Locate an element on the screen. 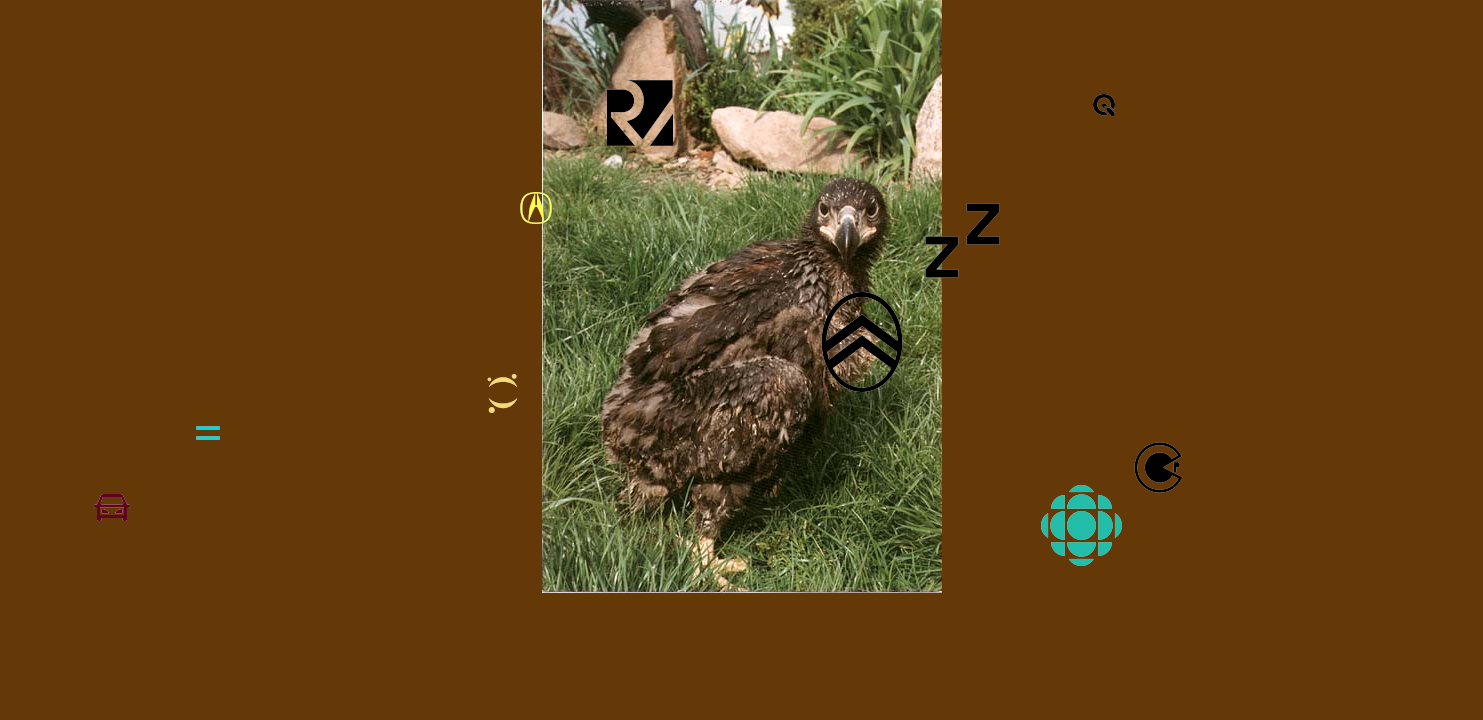 This screenshot has height=720, width=1483. CBC (Canadian Broadcasting Corporation) logo is located at coordinates (1081, 525).